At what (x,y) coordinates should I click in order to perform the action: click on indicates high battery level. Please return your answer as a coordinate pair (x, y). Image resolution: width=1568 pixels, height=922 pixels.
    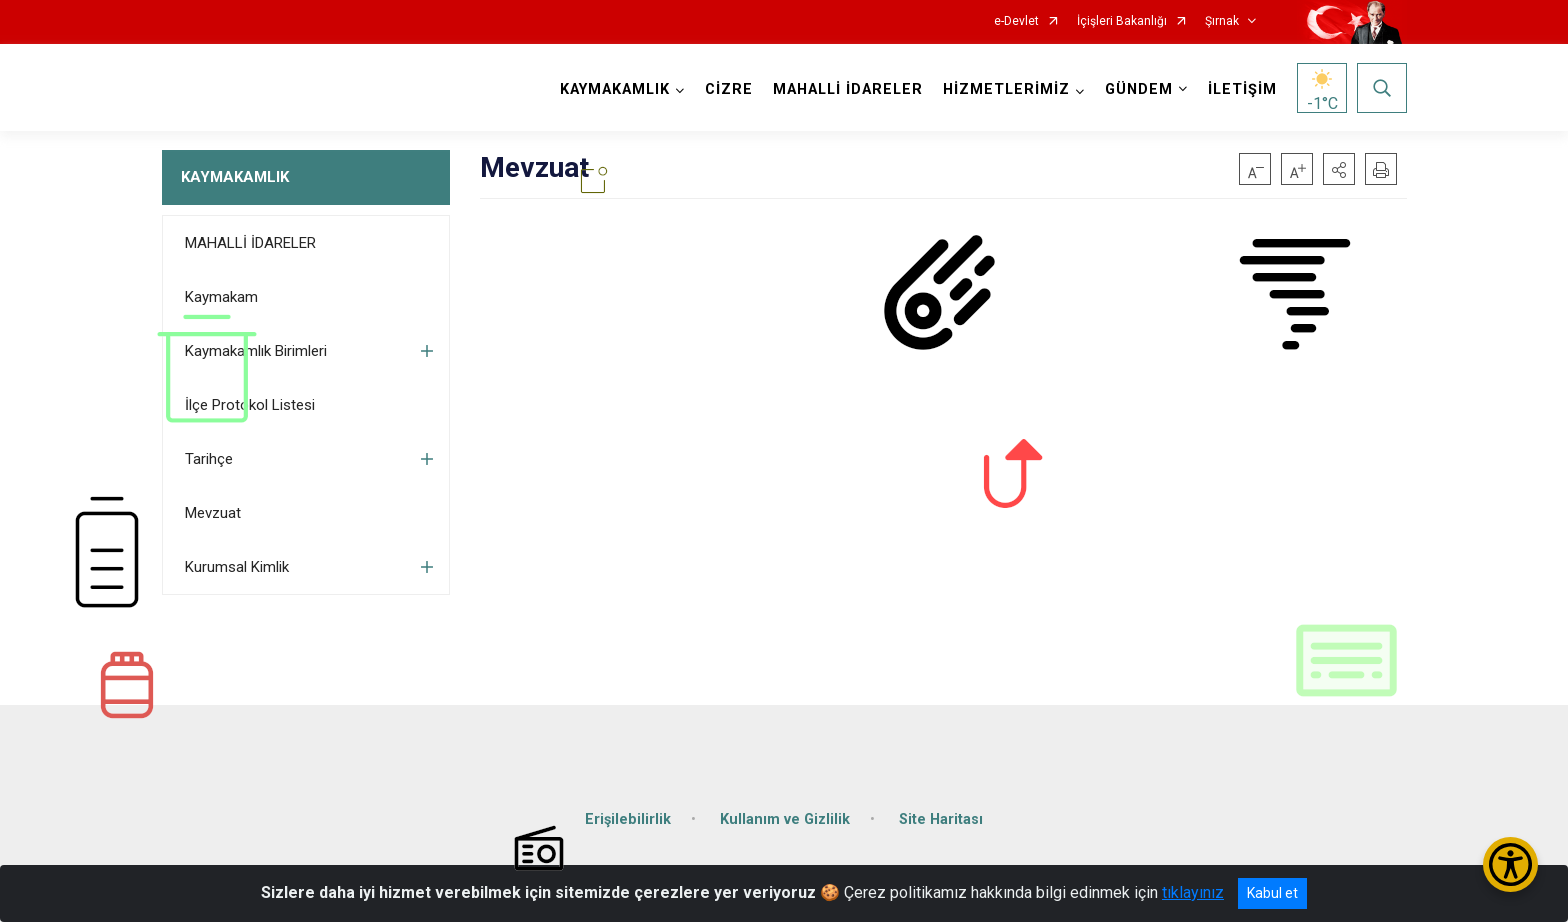
    Looking at the image, I should click on (107, 554).